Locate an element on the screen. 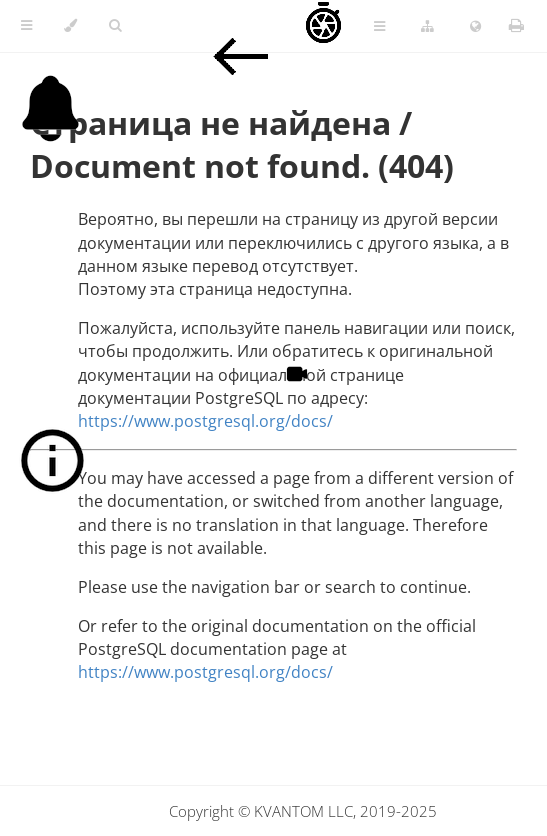 The height and width of the screenshot is (836, 547). view more information or details is located at coordinates (52, 460).